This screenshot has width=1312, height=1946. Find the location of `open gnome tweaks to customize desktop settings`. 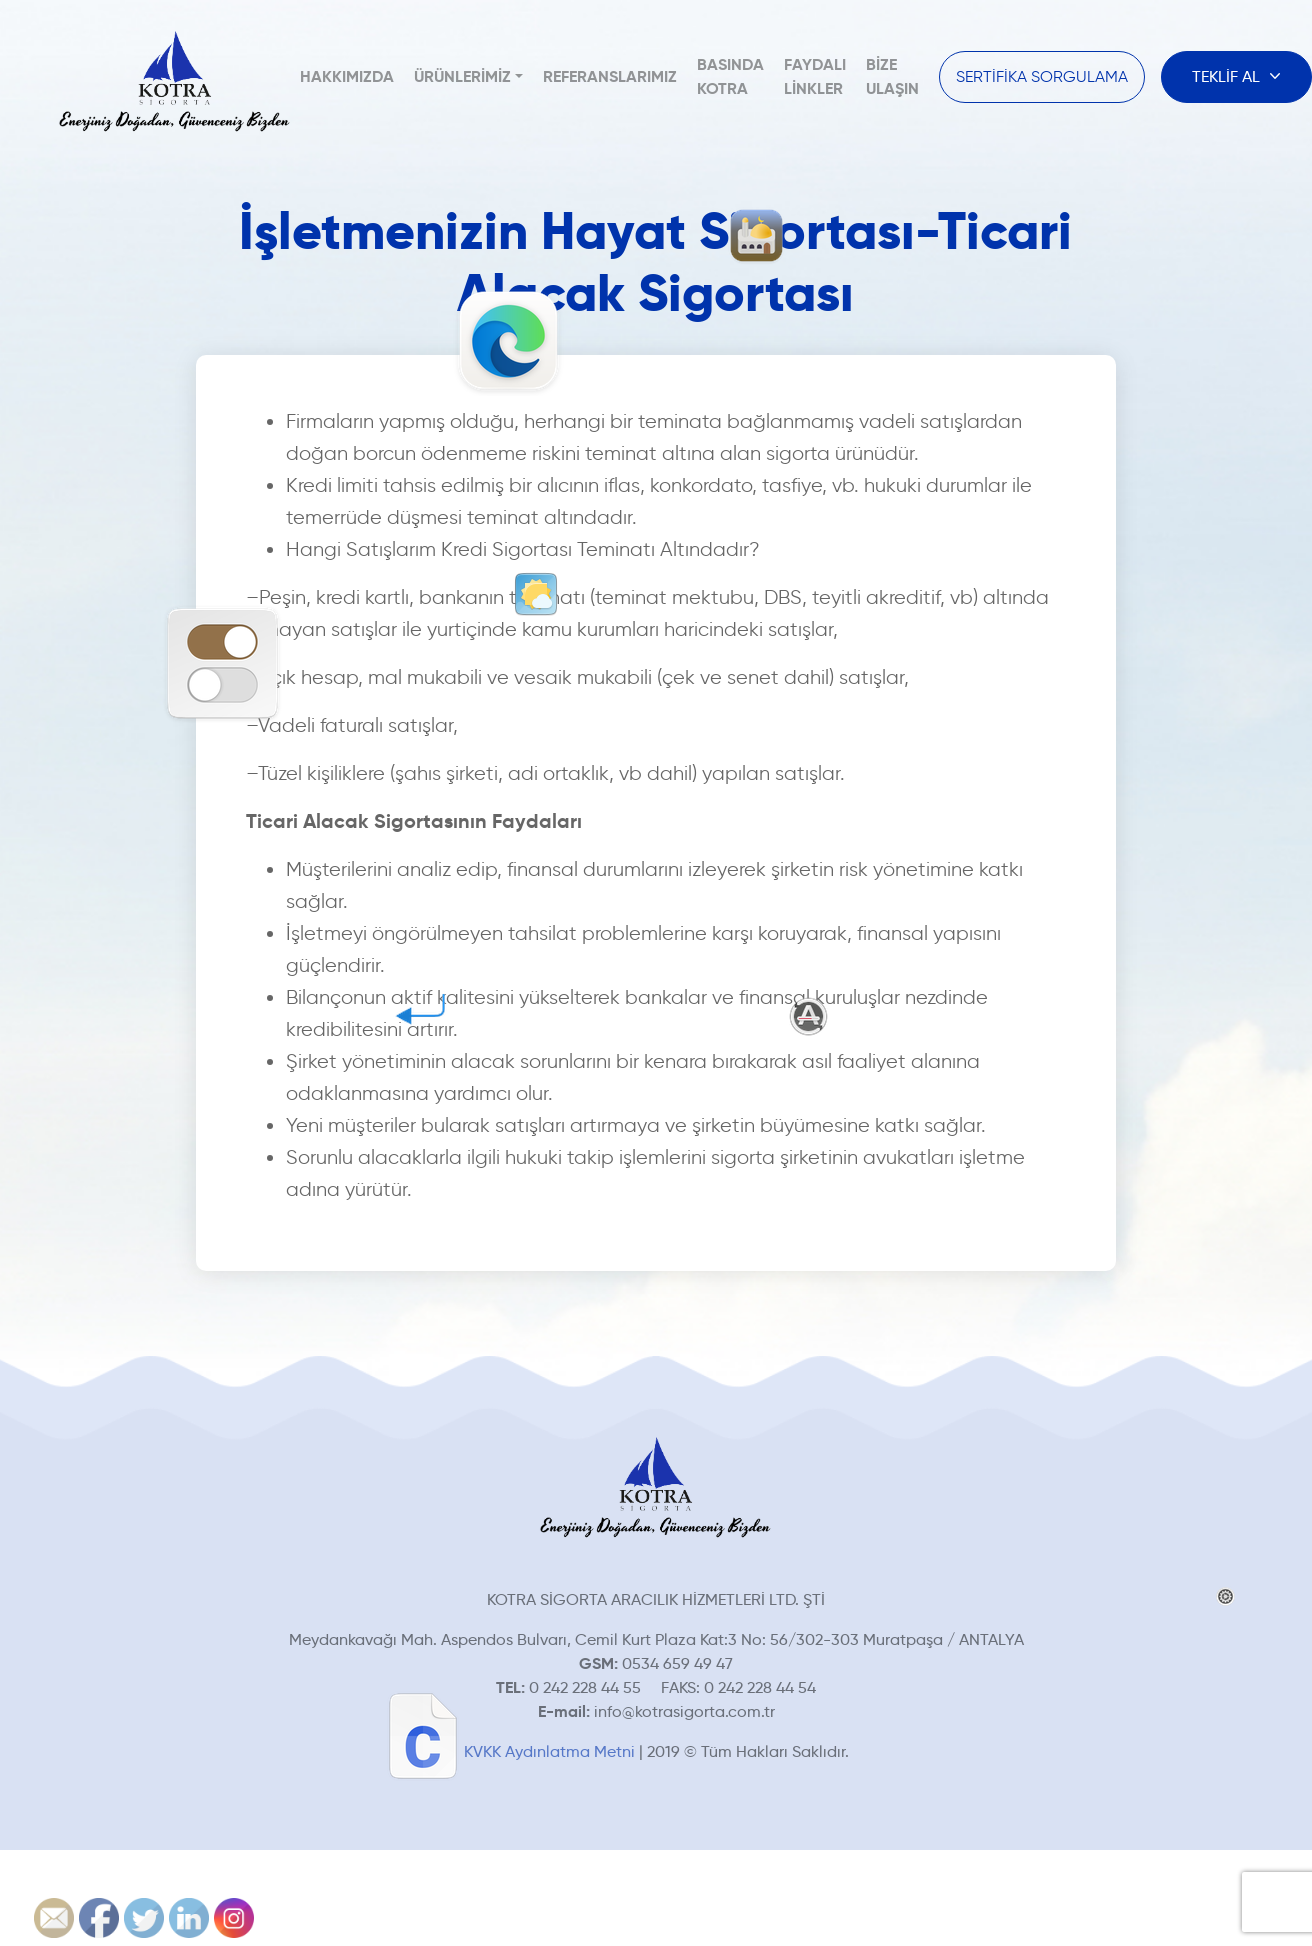

open gnome tweaks to customize desktop settings is located at coordinates (222, 663).